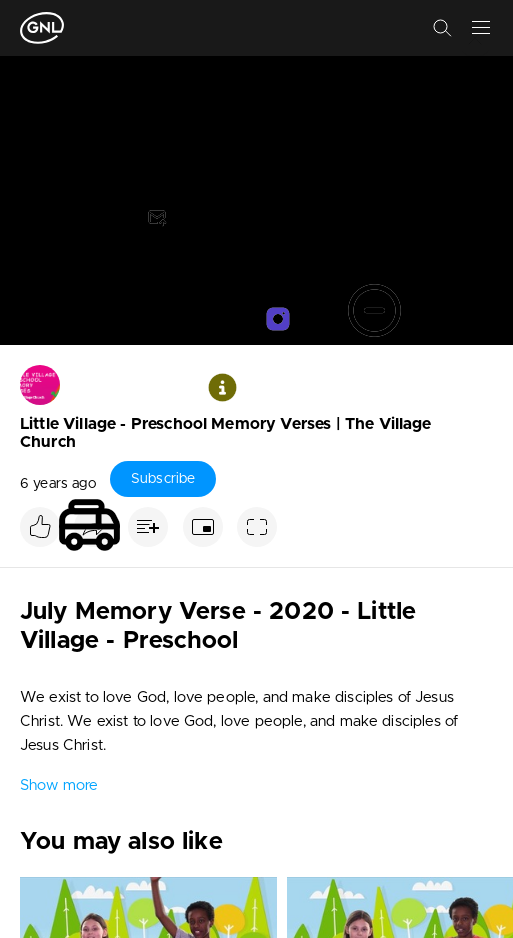 The height and width of the screenshot is (938, 513). What do you see at coordinates (157, 217) in the screenshot?
I see `upload or send an email` at bounding box center [157, 217].